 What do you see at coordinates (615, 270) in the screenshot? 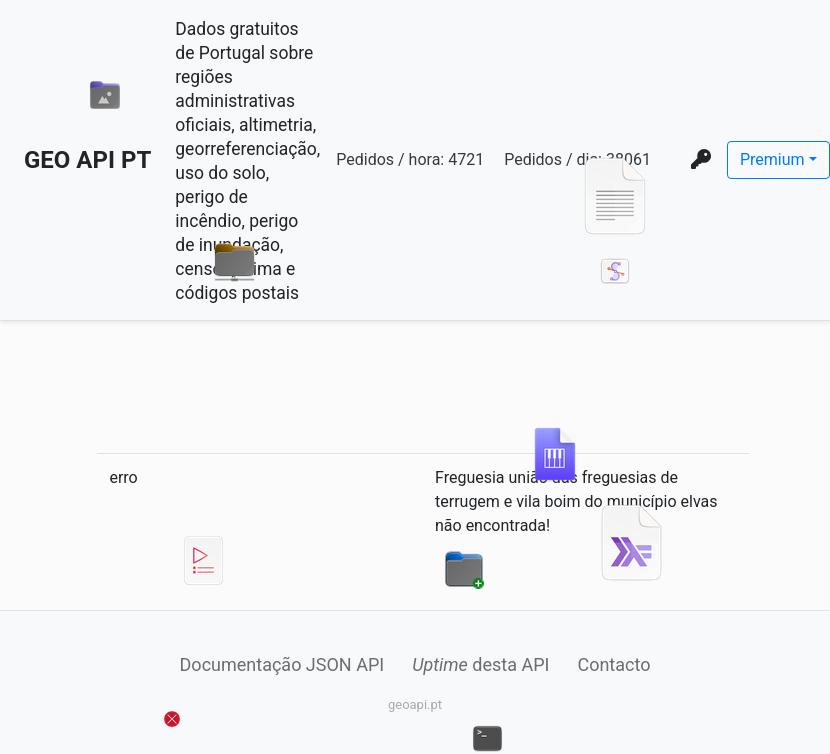
I see `compressed SVG image file` at bounding box center [615, 270].